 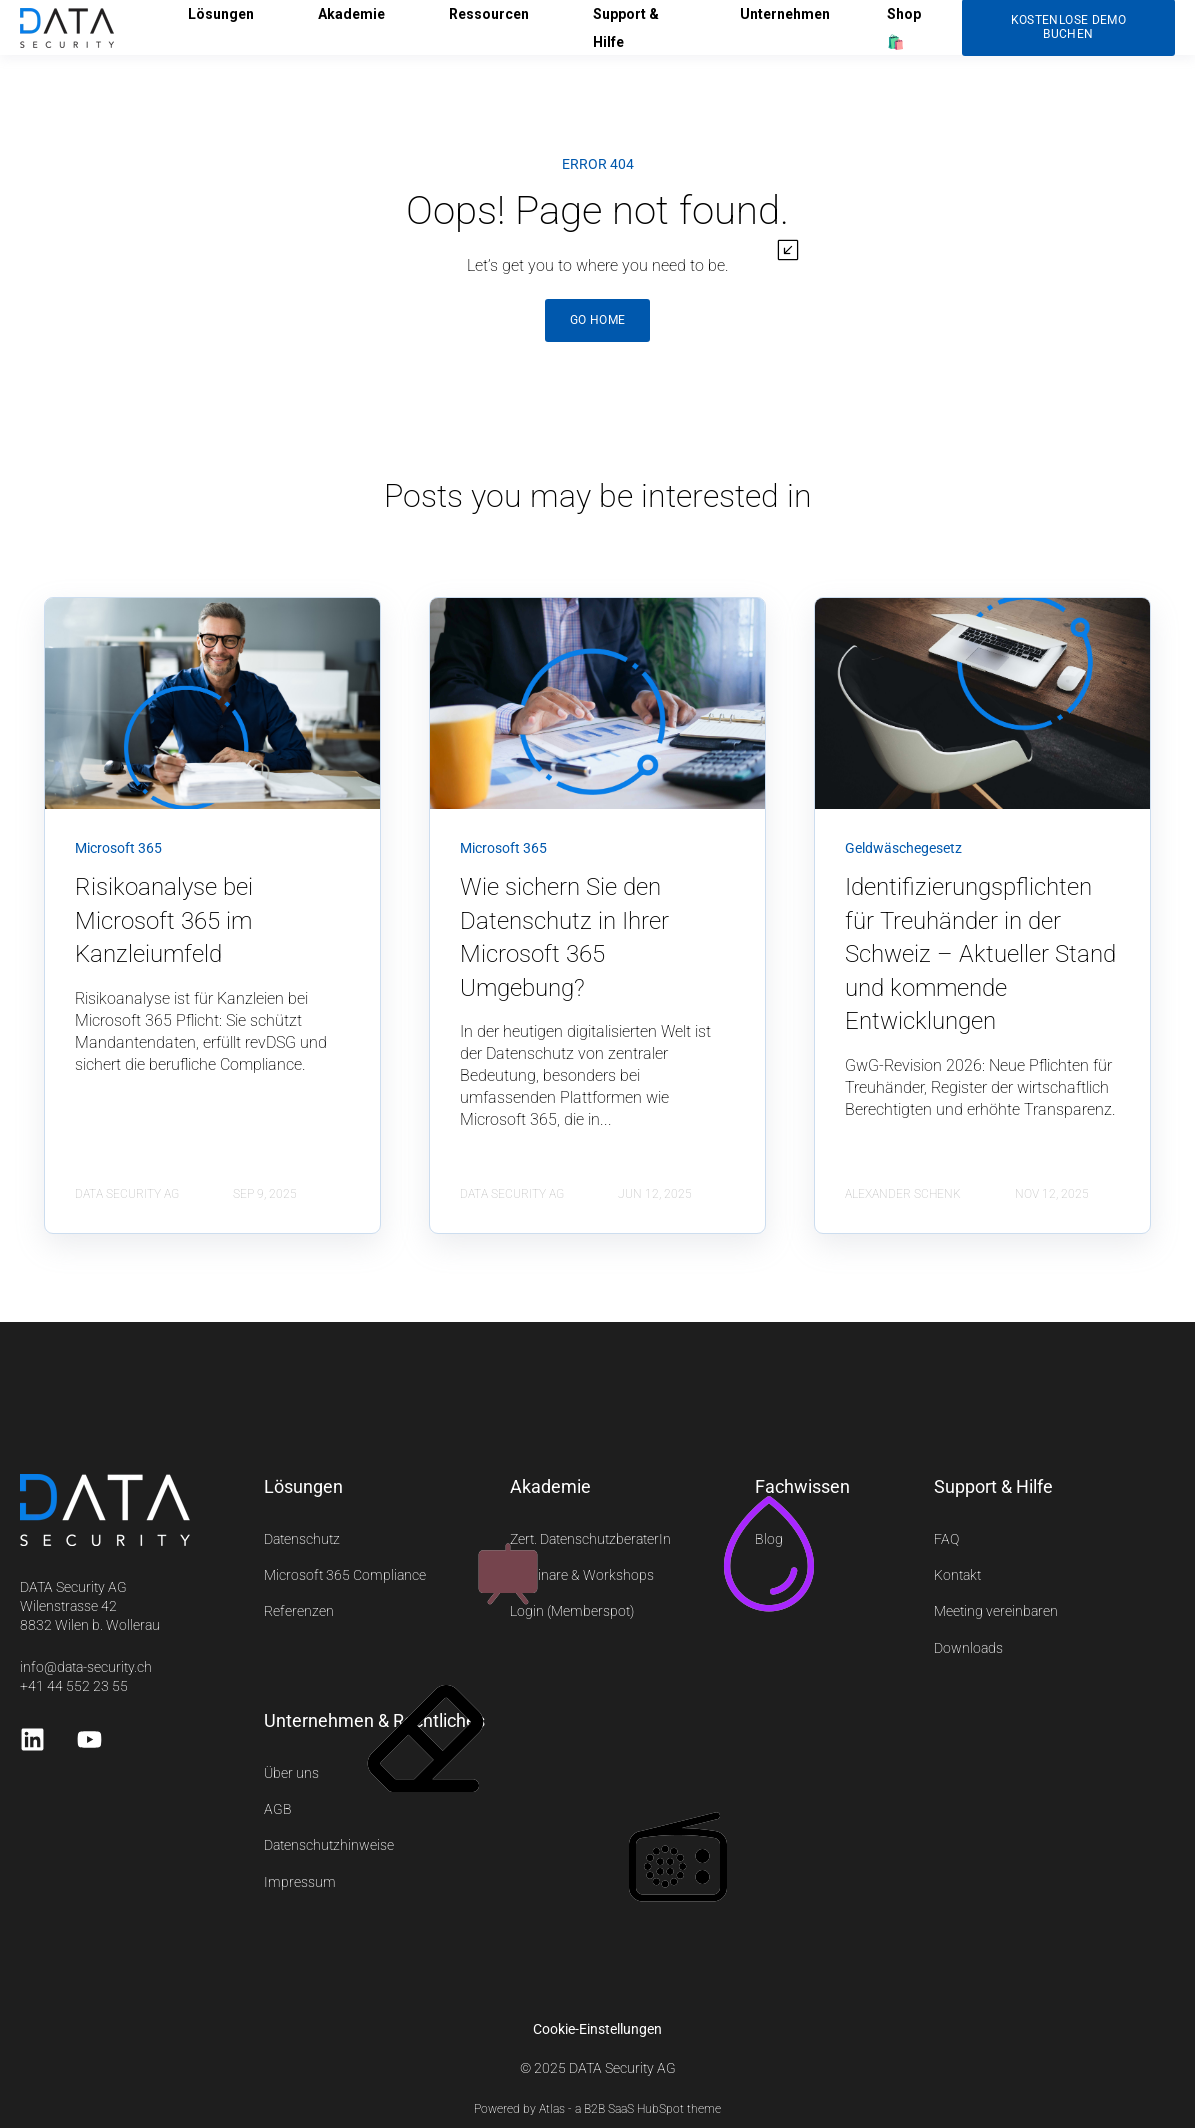 What do you see at coordinates (508, 1575) in the screenshot?
I see `start or view a presentation` at bounding box center [508, 1575].